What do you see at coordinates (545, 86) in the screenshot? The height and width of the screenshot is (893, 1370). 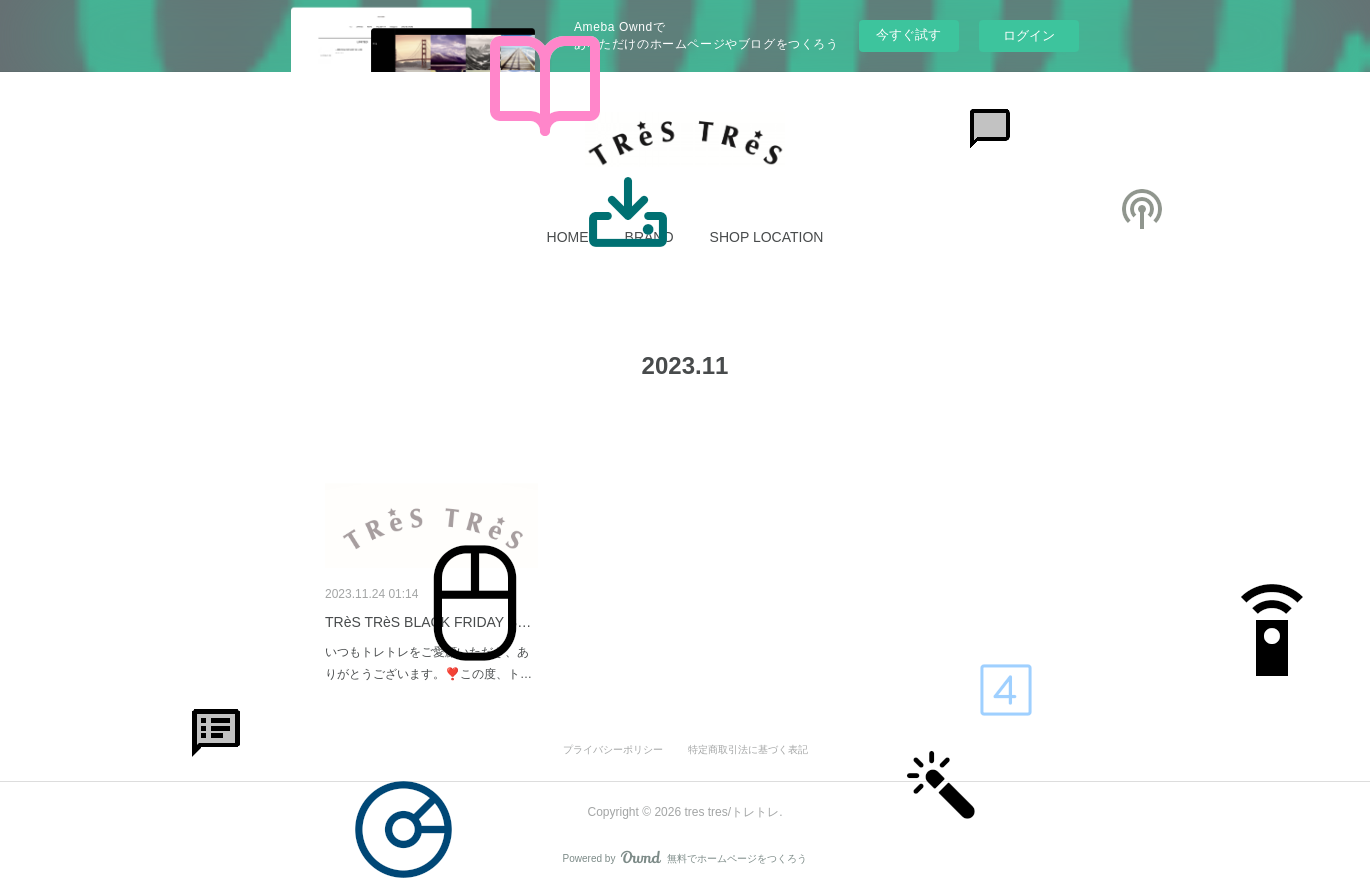 I see `open reading mode or e-reader` at bounding box center [545, 86].